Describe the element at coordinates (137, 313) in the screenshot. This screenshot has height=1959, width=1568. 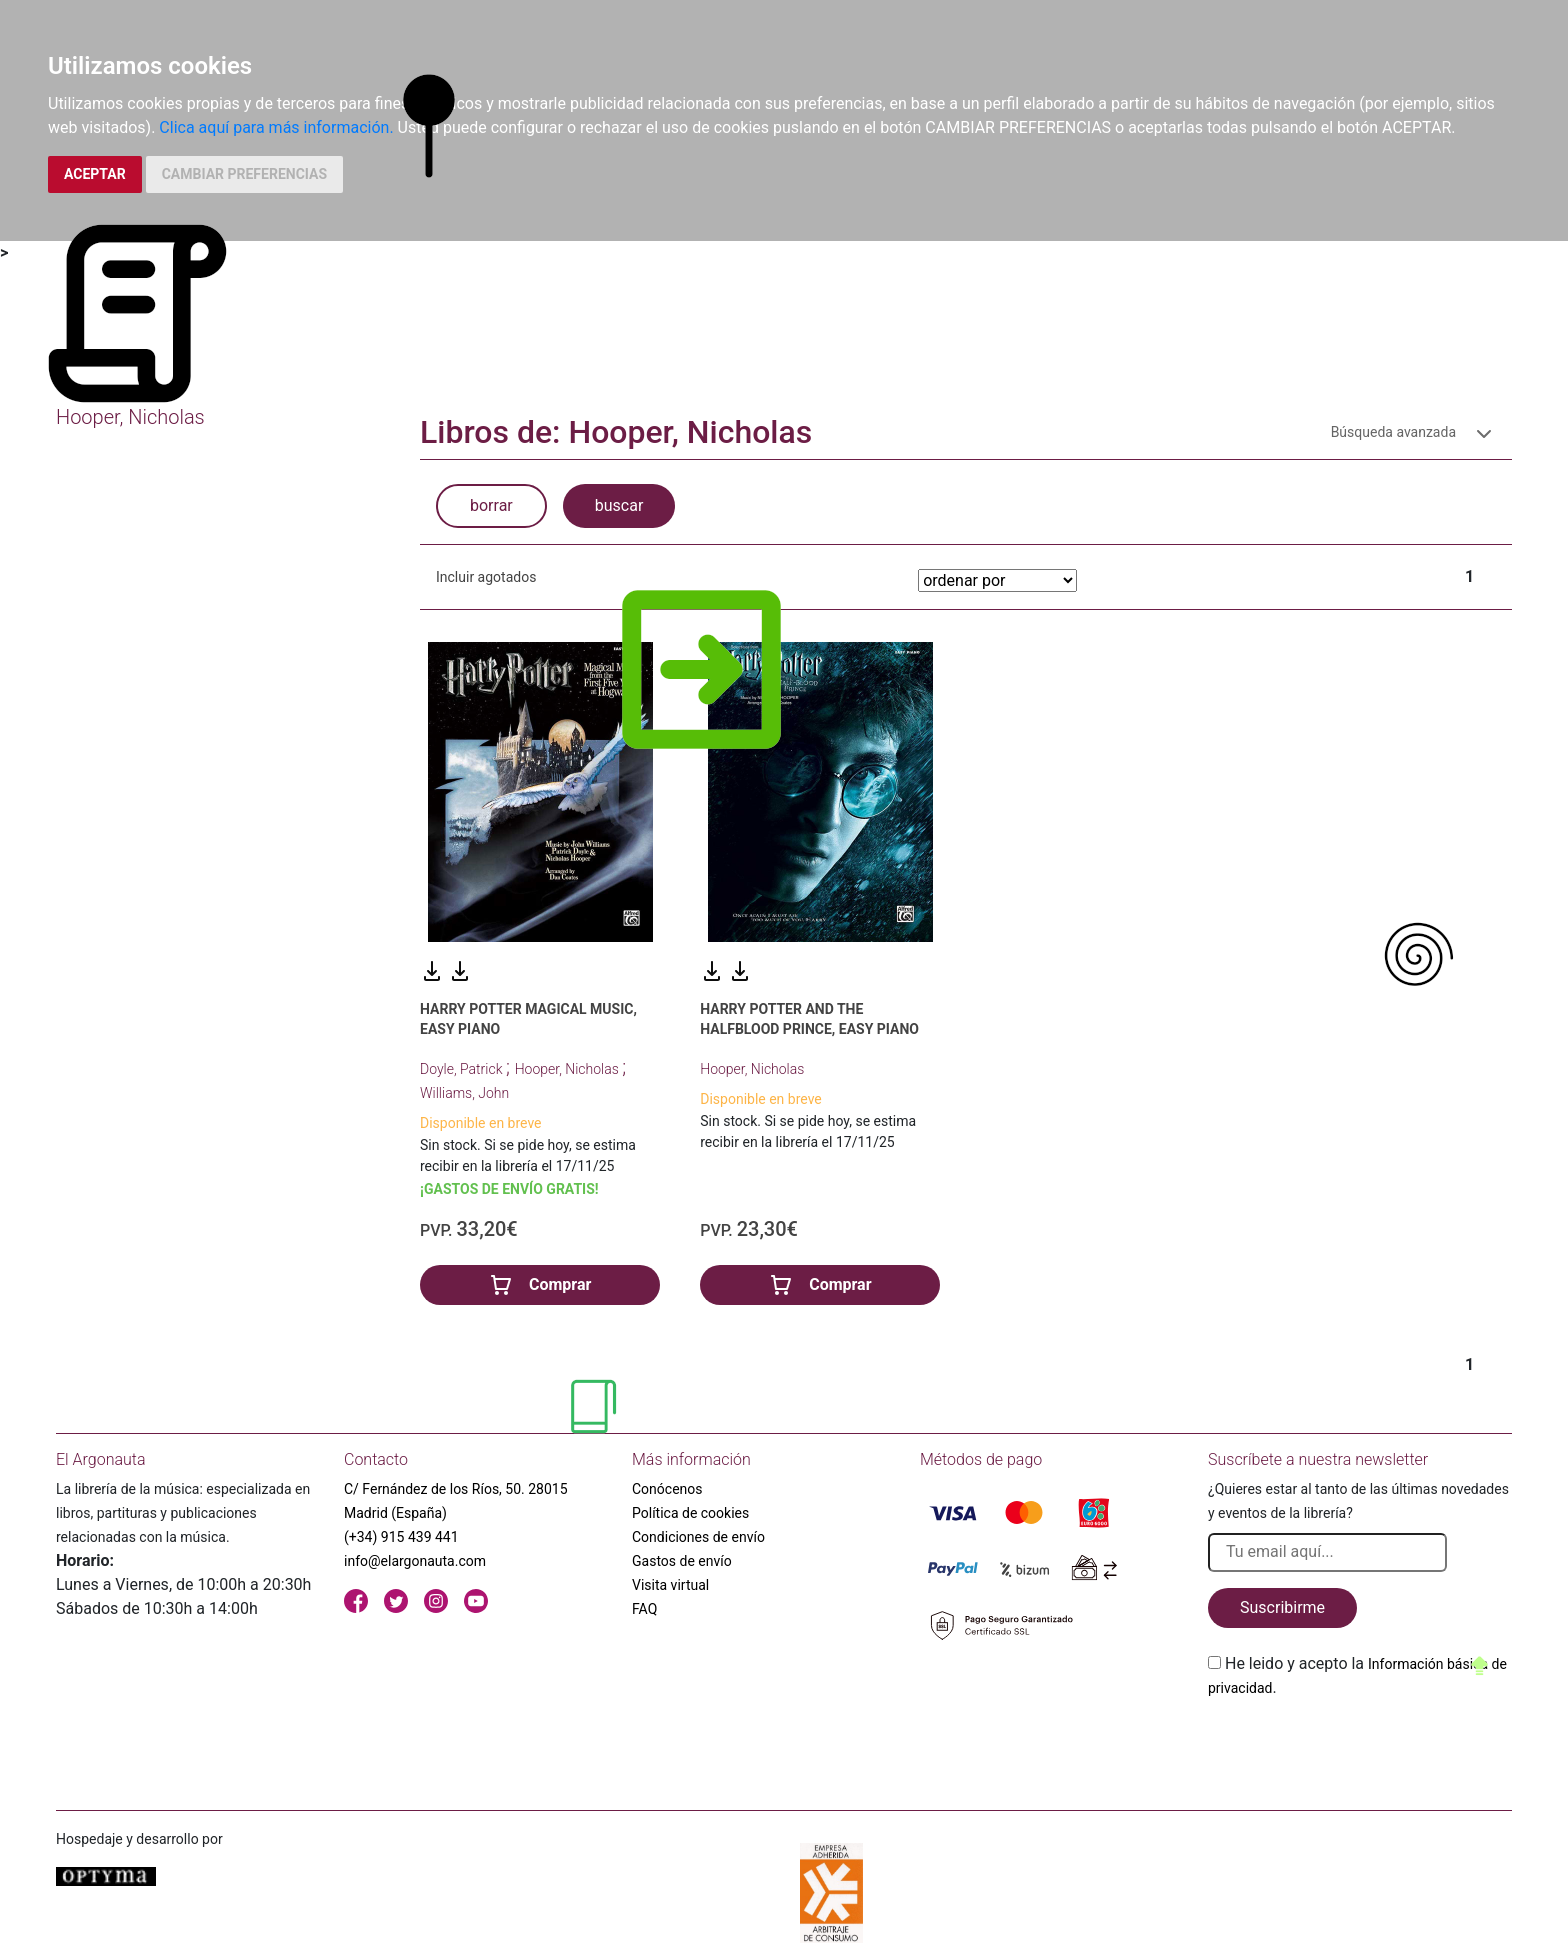
I see `view license or terms of service` at that location.